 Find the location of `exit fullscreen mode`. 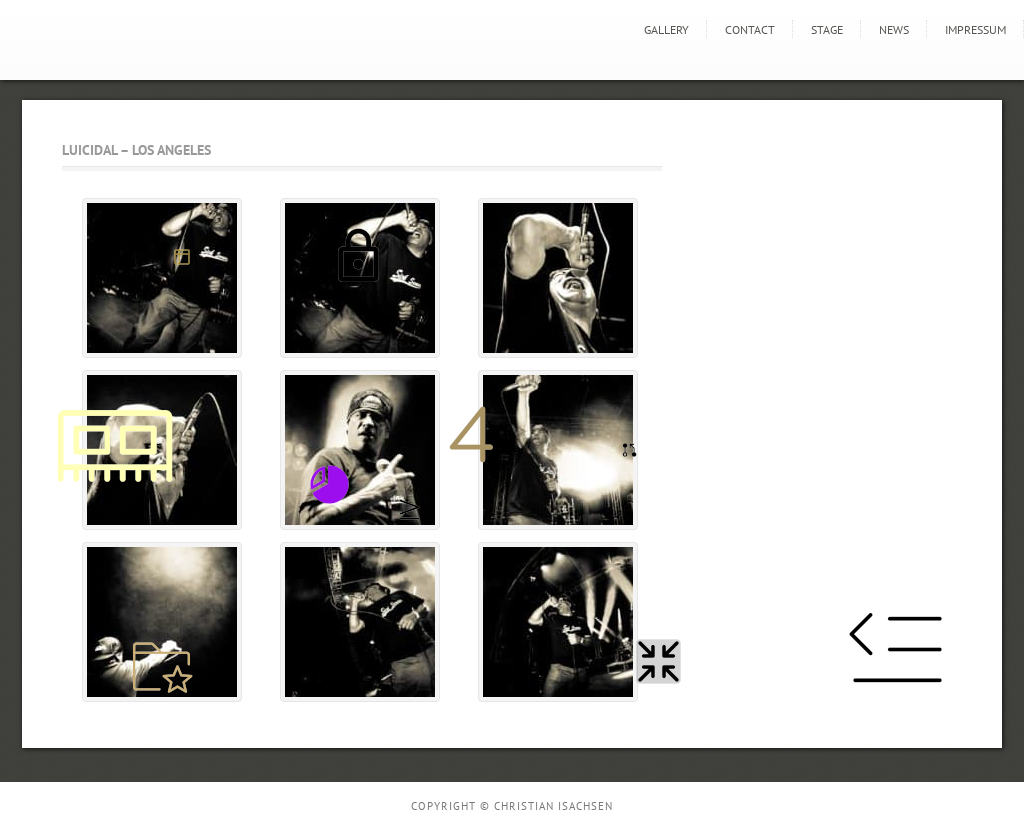

exit fullscreen mode is located at coordinates (658, 661).